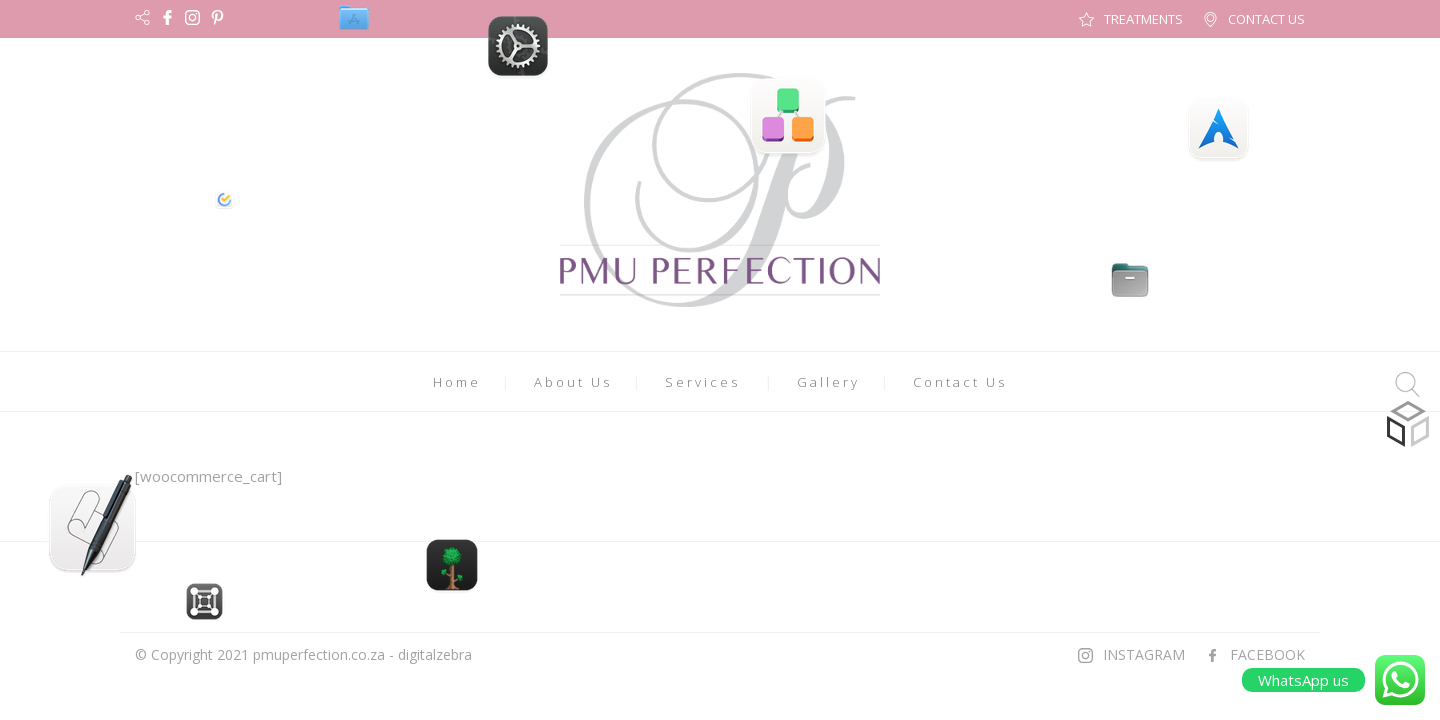  I want to click on open GTK Node Editor application, so click(788, 116).